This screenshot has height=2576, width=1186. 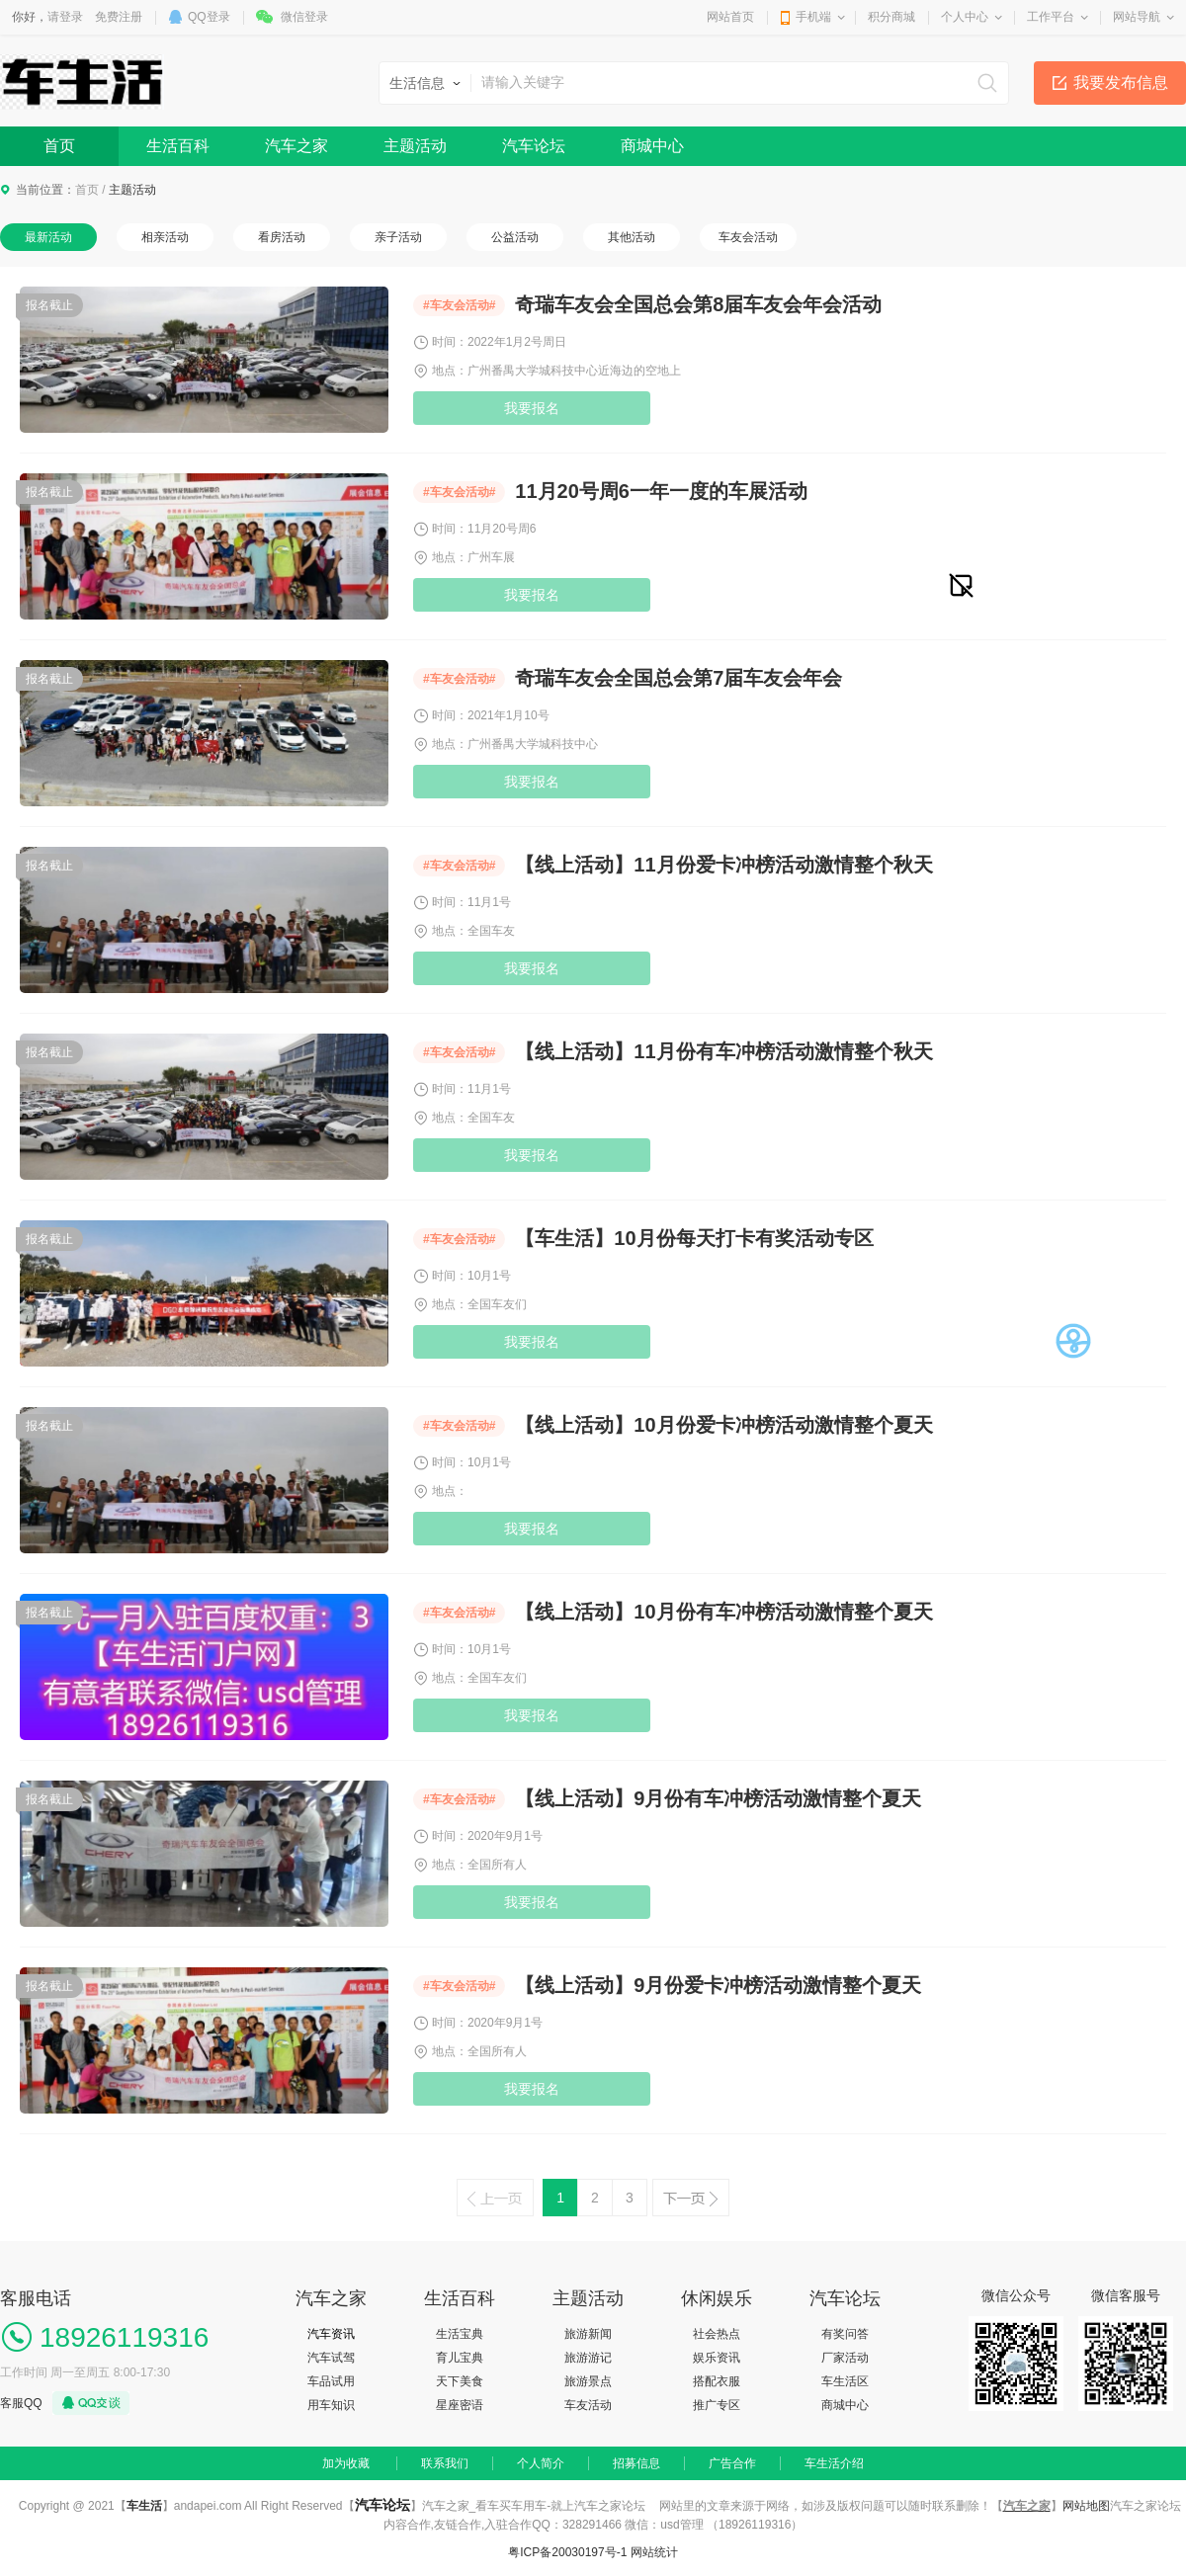 What do you see at coordinates (961, 585) in the screenshot?
I see `notes feature is disabled or unavailable` at bounding box center [961, 585].